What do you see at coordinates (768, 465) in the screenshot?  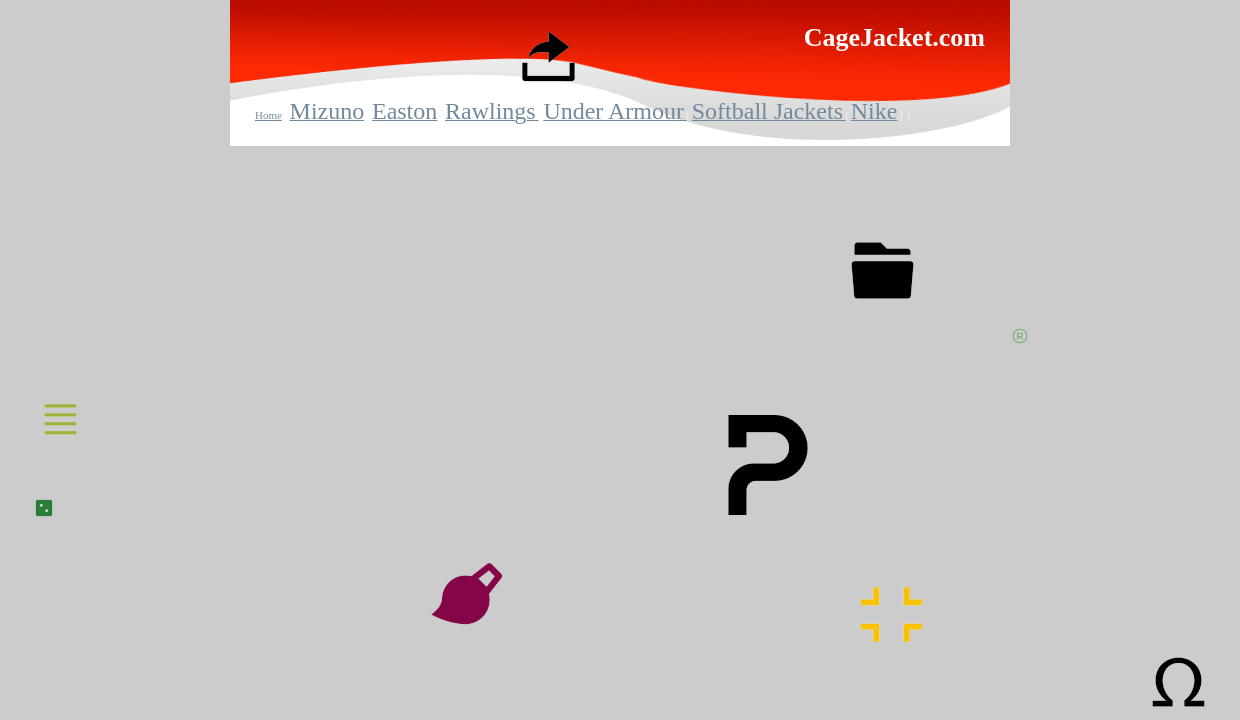 I see `open Proton app or services` at bounding box center [768, 465].